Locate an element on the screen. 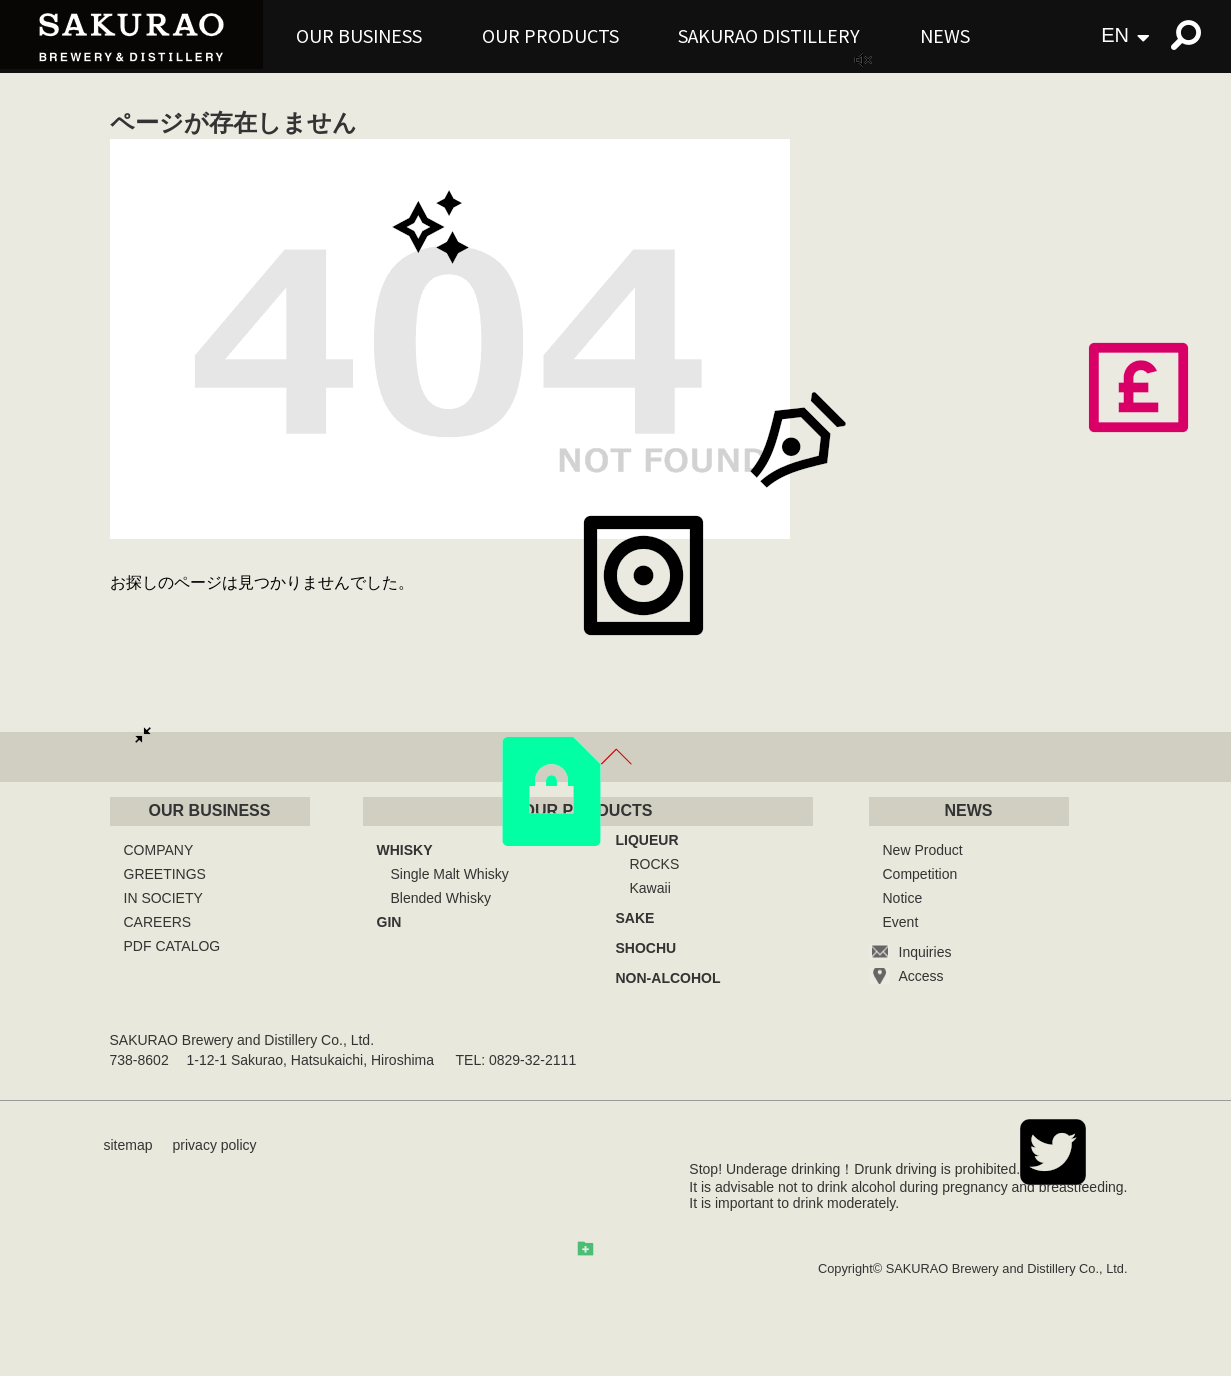 The height and width of the screenshot is (1376, 1231). share to Twitter is located at coordinates (1053, 1152).